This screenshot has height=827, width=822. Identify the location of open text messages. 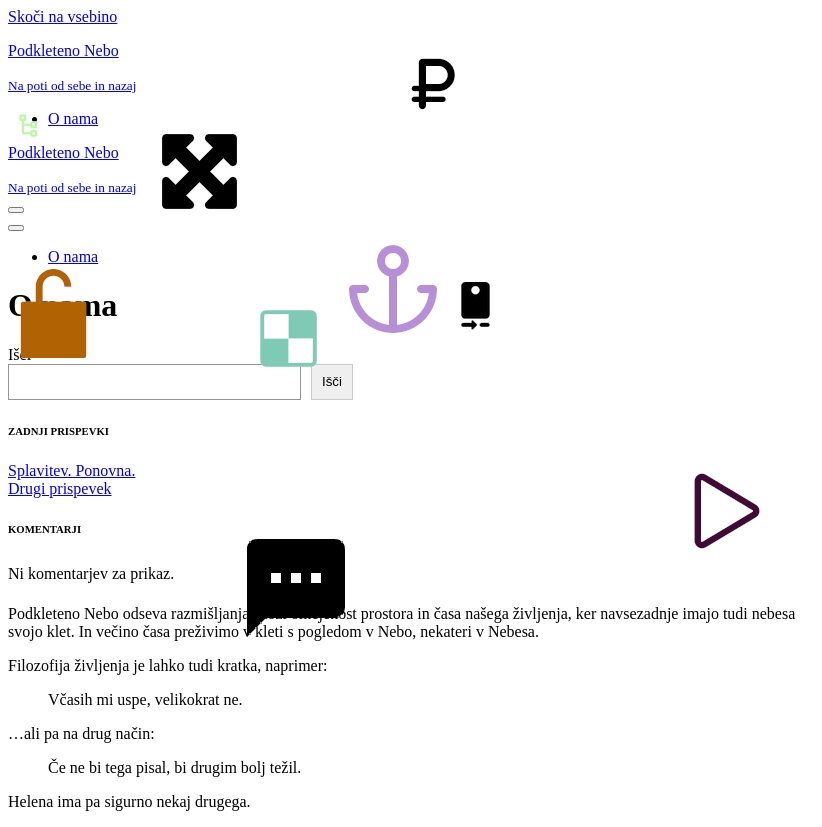
(296, 588).